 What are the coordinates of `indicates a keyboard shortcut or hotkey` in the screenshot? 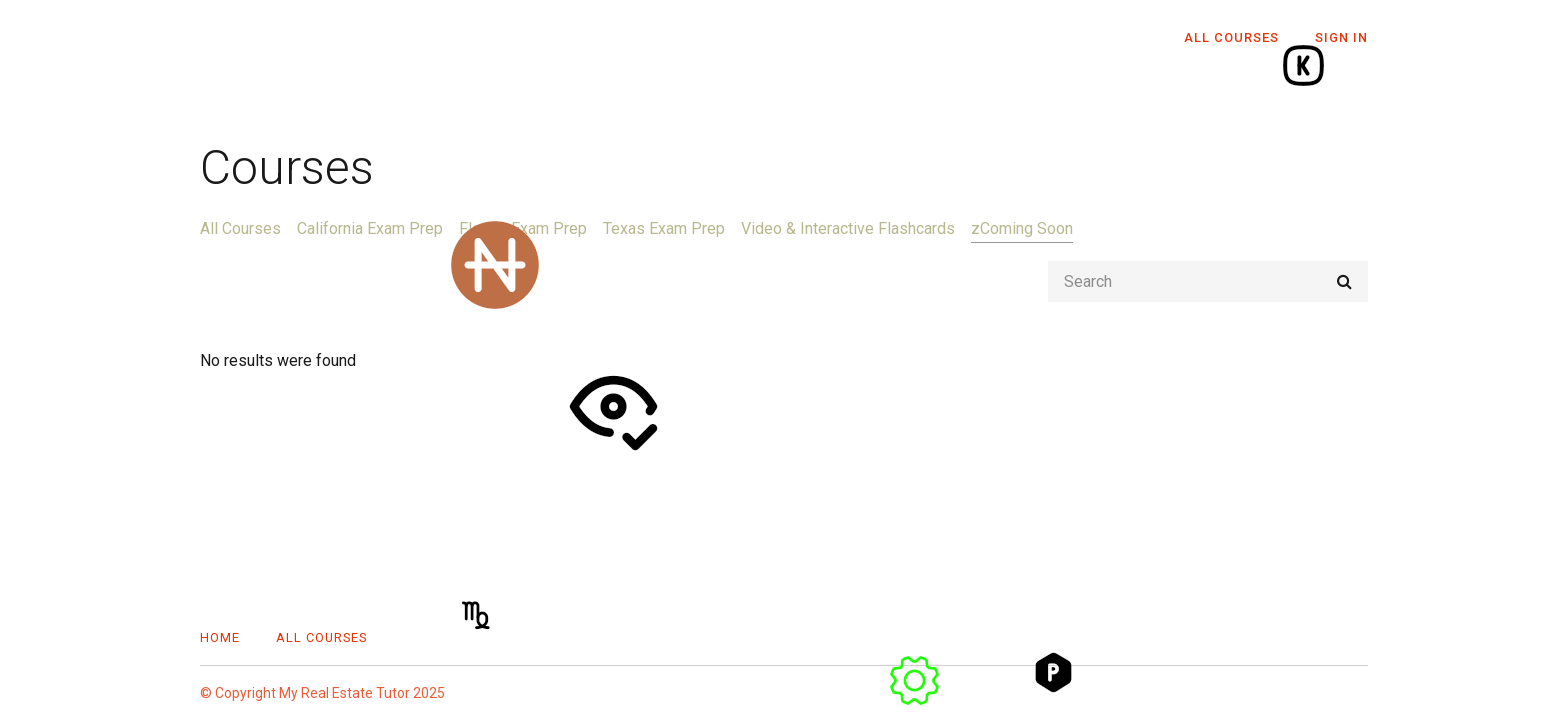 It's located at (1303, 65).